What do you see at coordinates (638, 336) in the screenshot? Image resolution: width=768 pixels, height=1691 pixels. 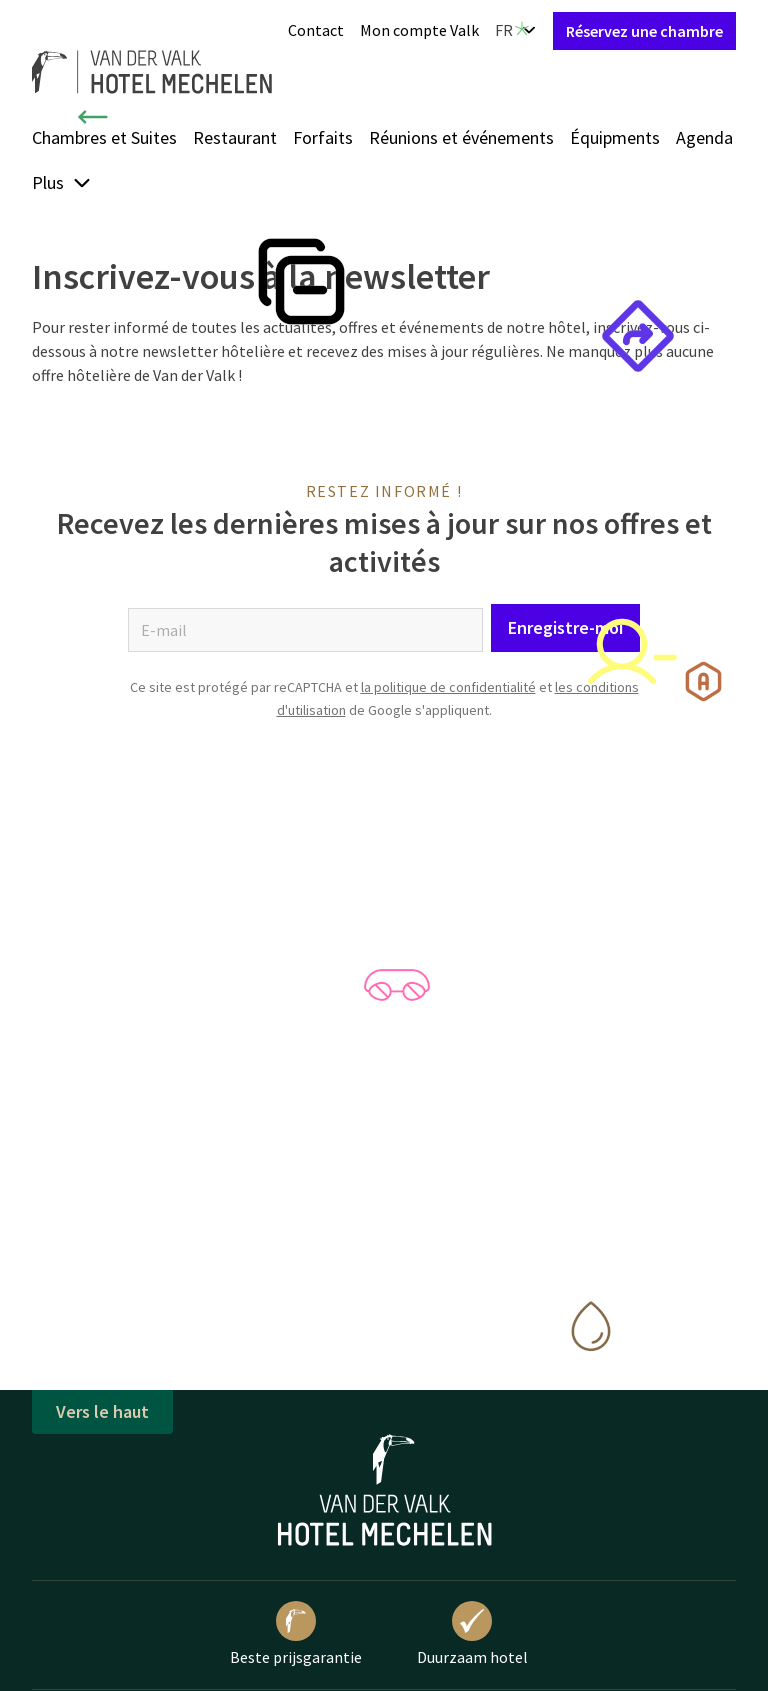 I see `indicates navigation or directional guidance` at bounding box center [638, 336].